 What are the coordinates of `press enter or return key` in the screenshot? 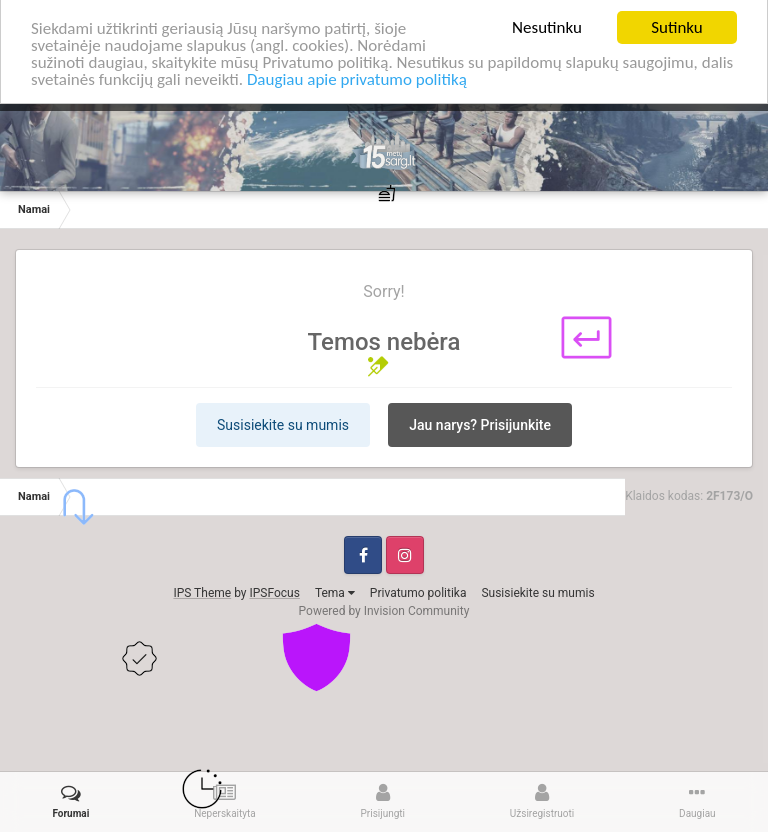 It's located at (586, 337).